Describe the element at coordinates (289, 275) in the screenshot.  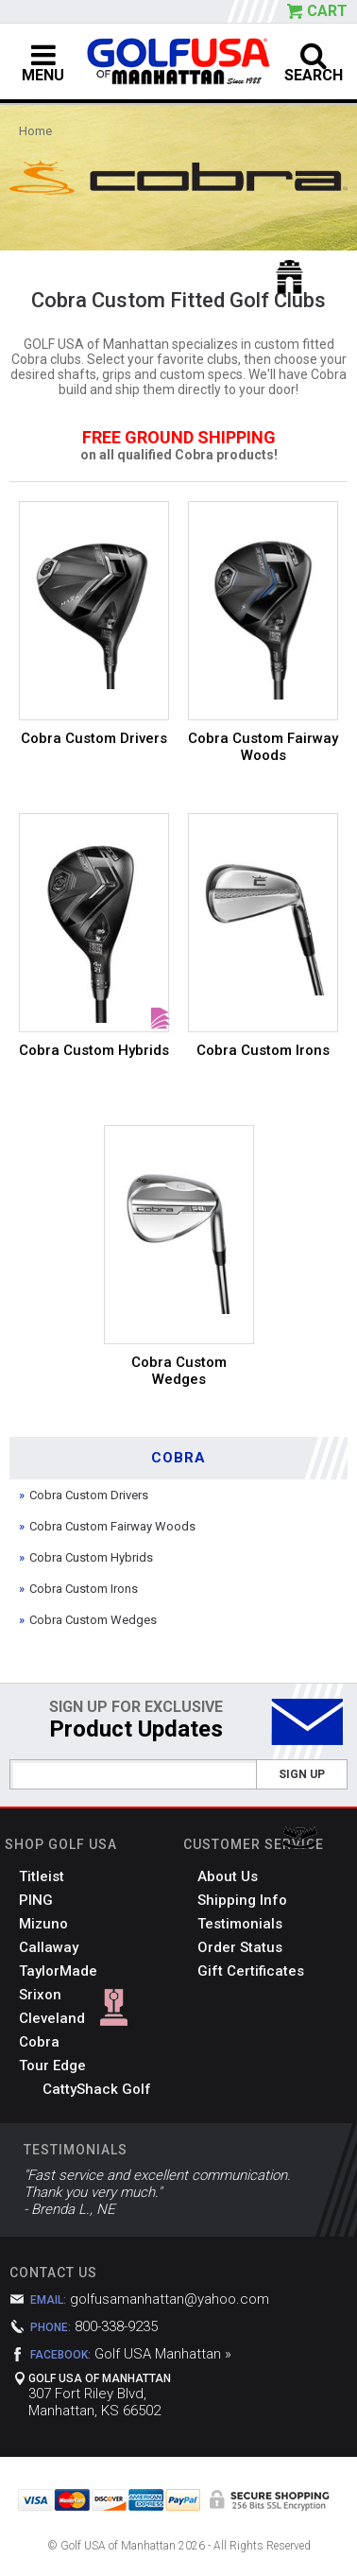
I see `view India Gate landmark information` at that location.